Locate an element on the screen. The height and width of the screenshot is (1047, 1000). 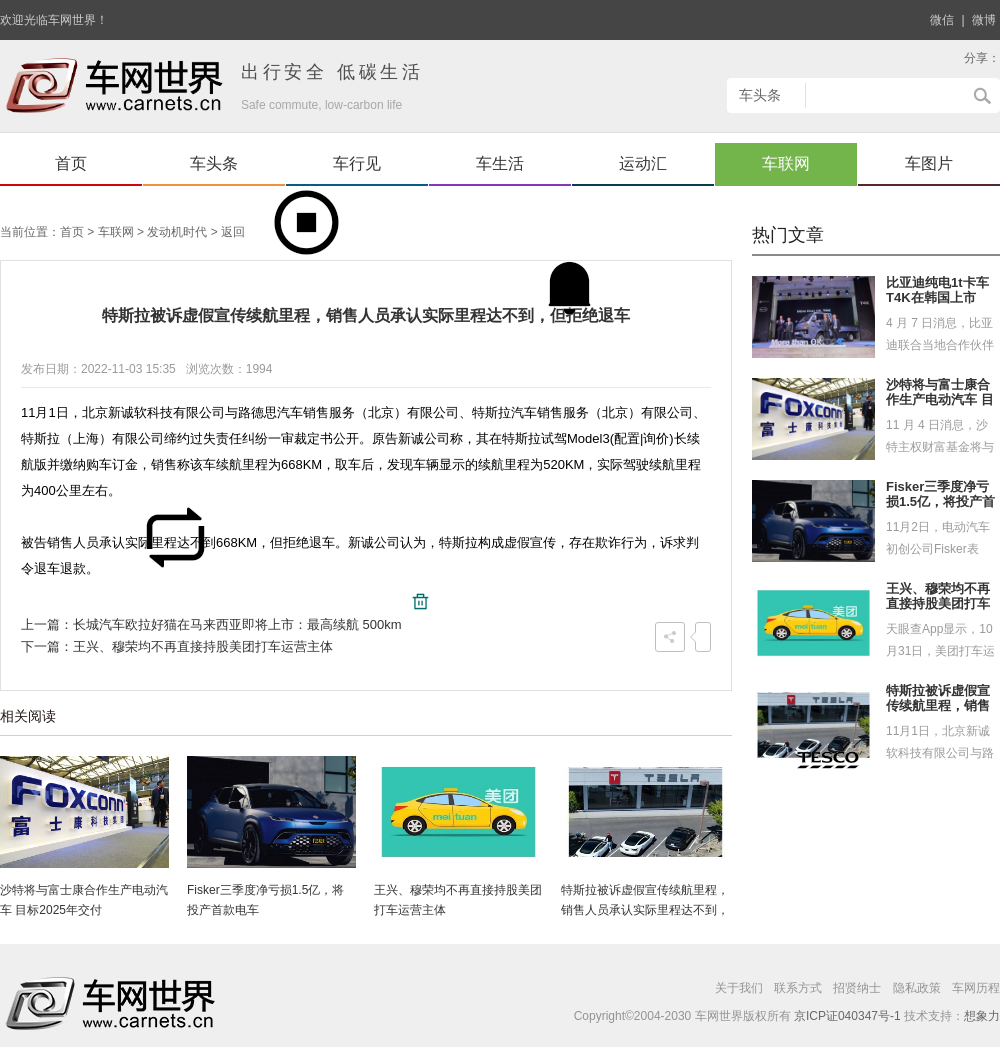
open the Tesco app or website is located at coordinates (828, 760).